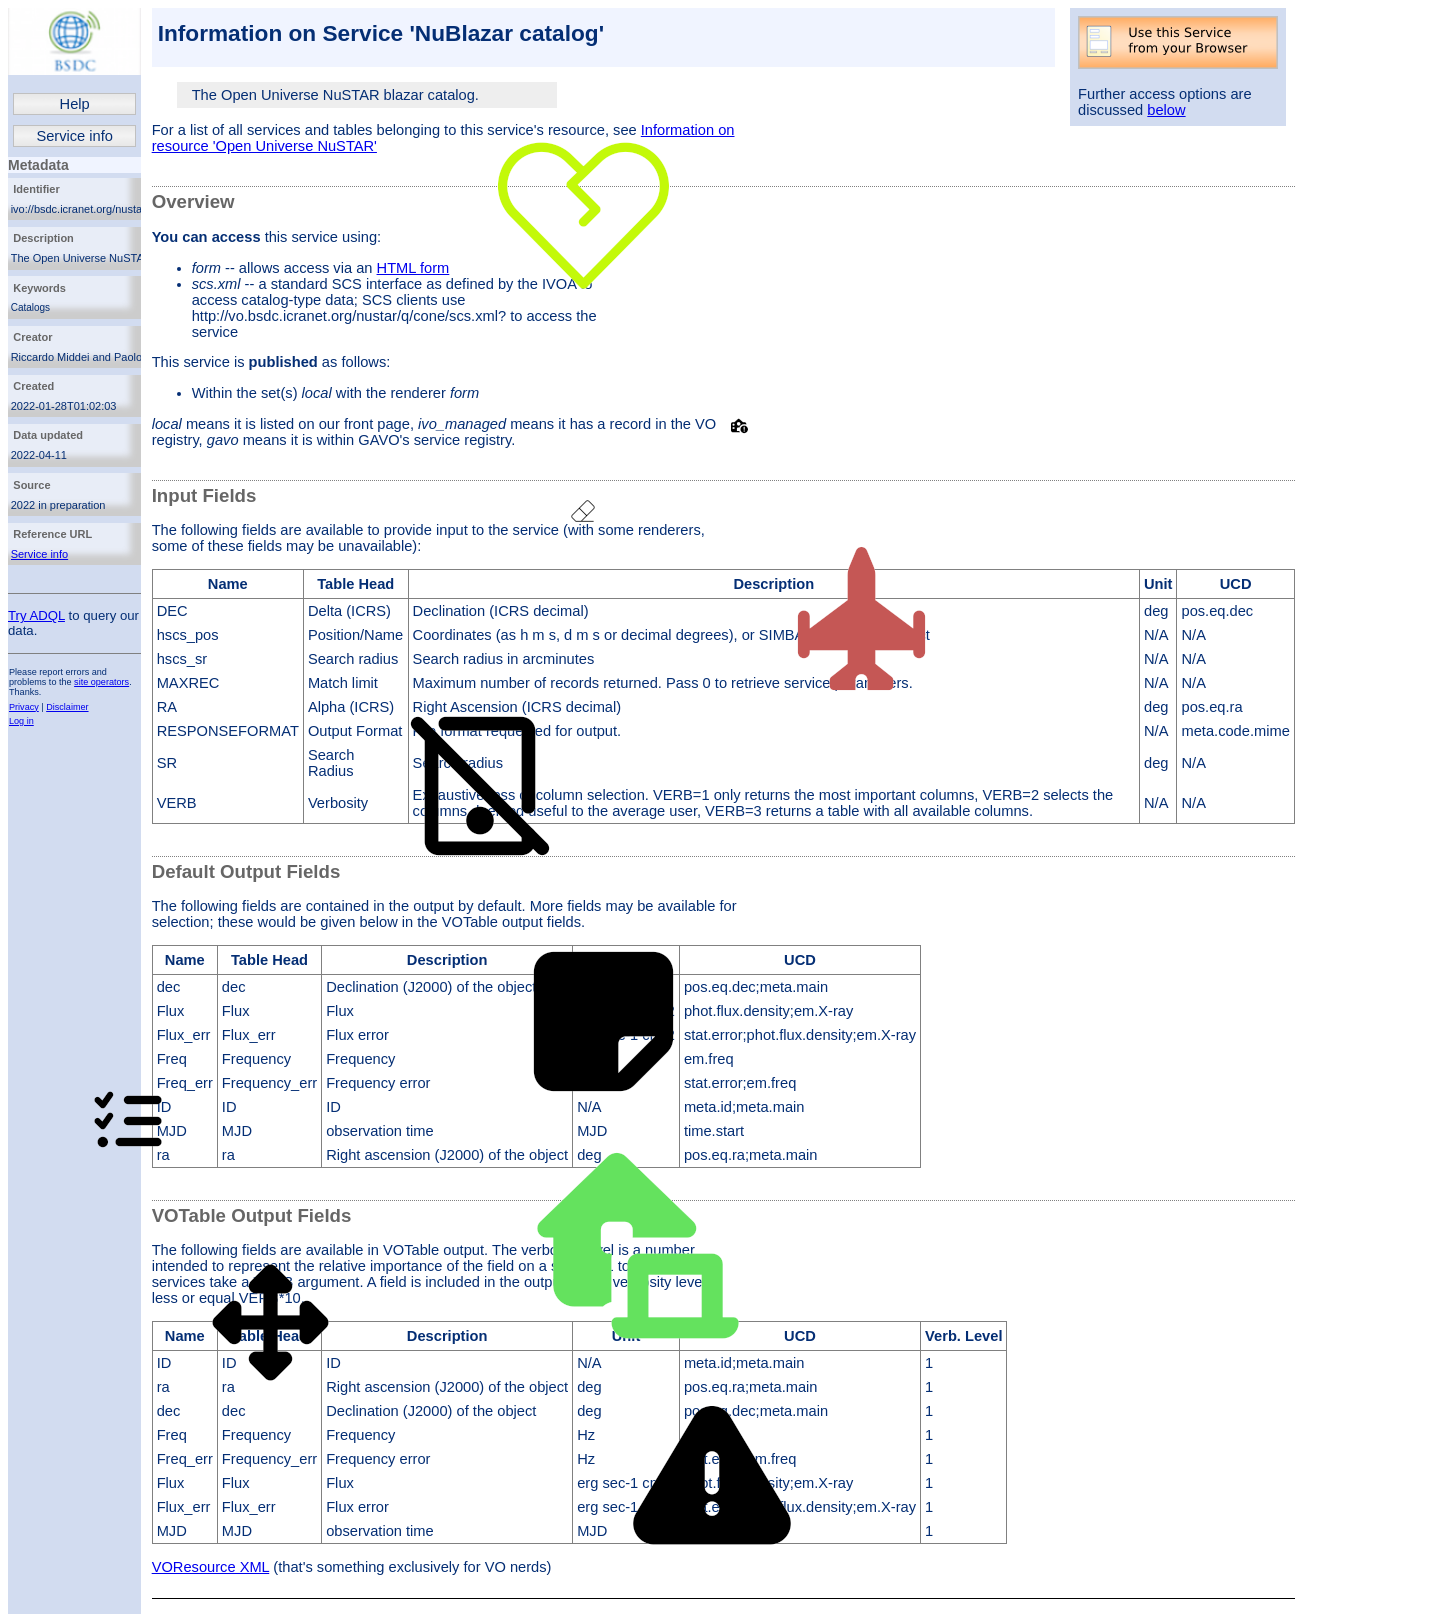 This screenshot has width=1429, height=1614. What do you see at coordinates (583, 209) in the screenshot?
I see `unlike or remove from favorites` at bounding box center [583, 209].